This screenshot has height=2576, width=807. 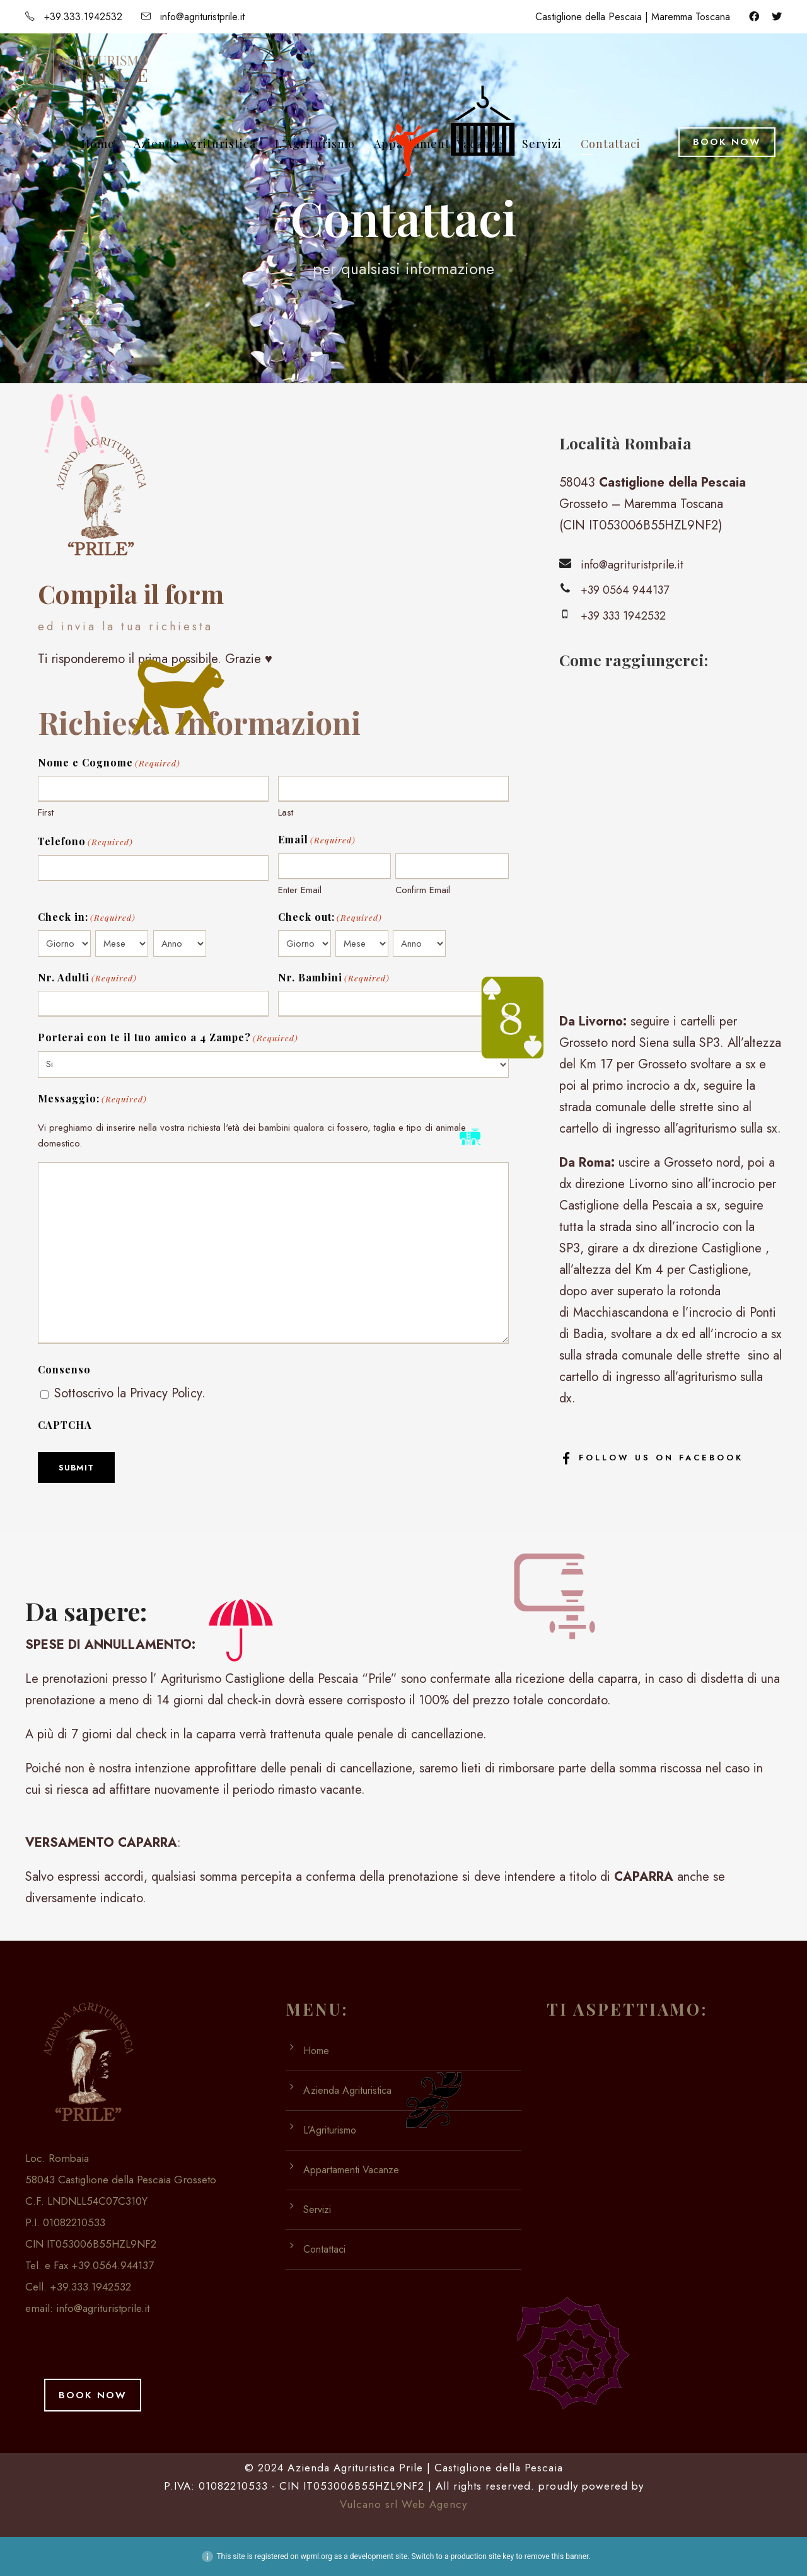 I want to click on select the 8 of spades card, so click(x=512, y=1017).